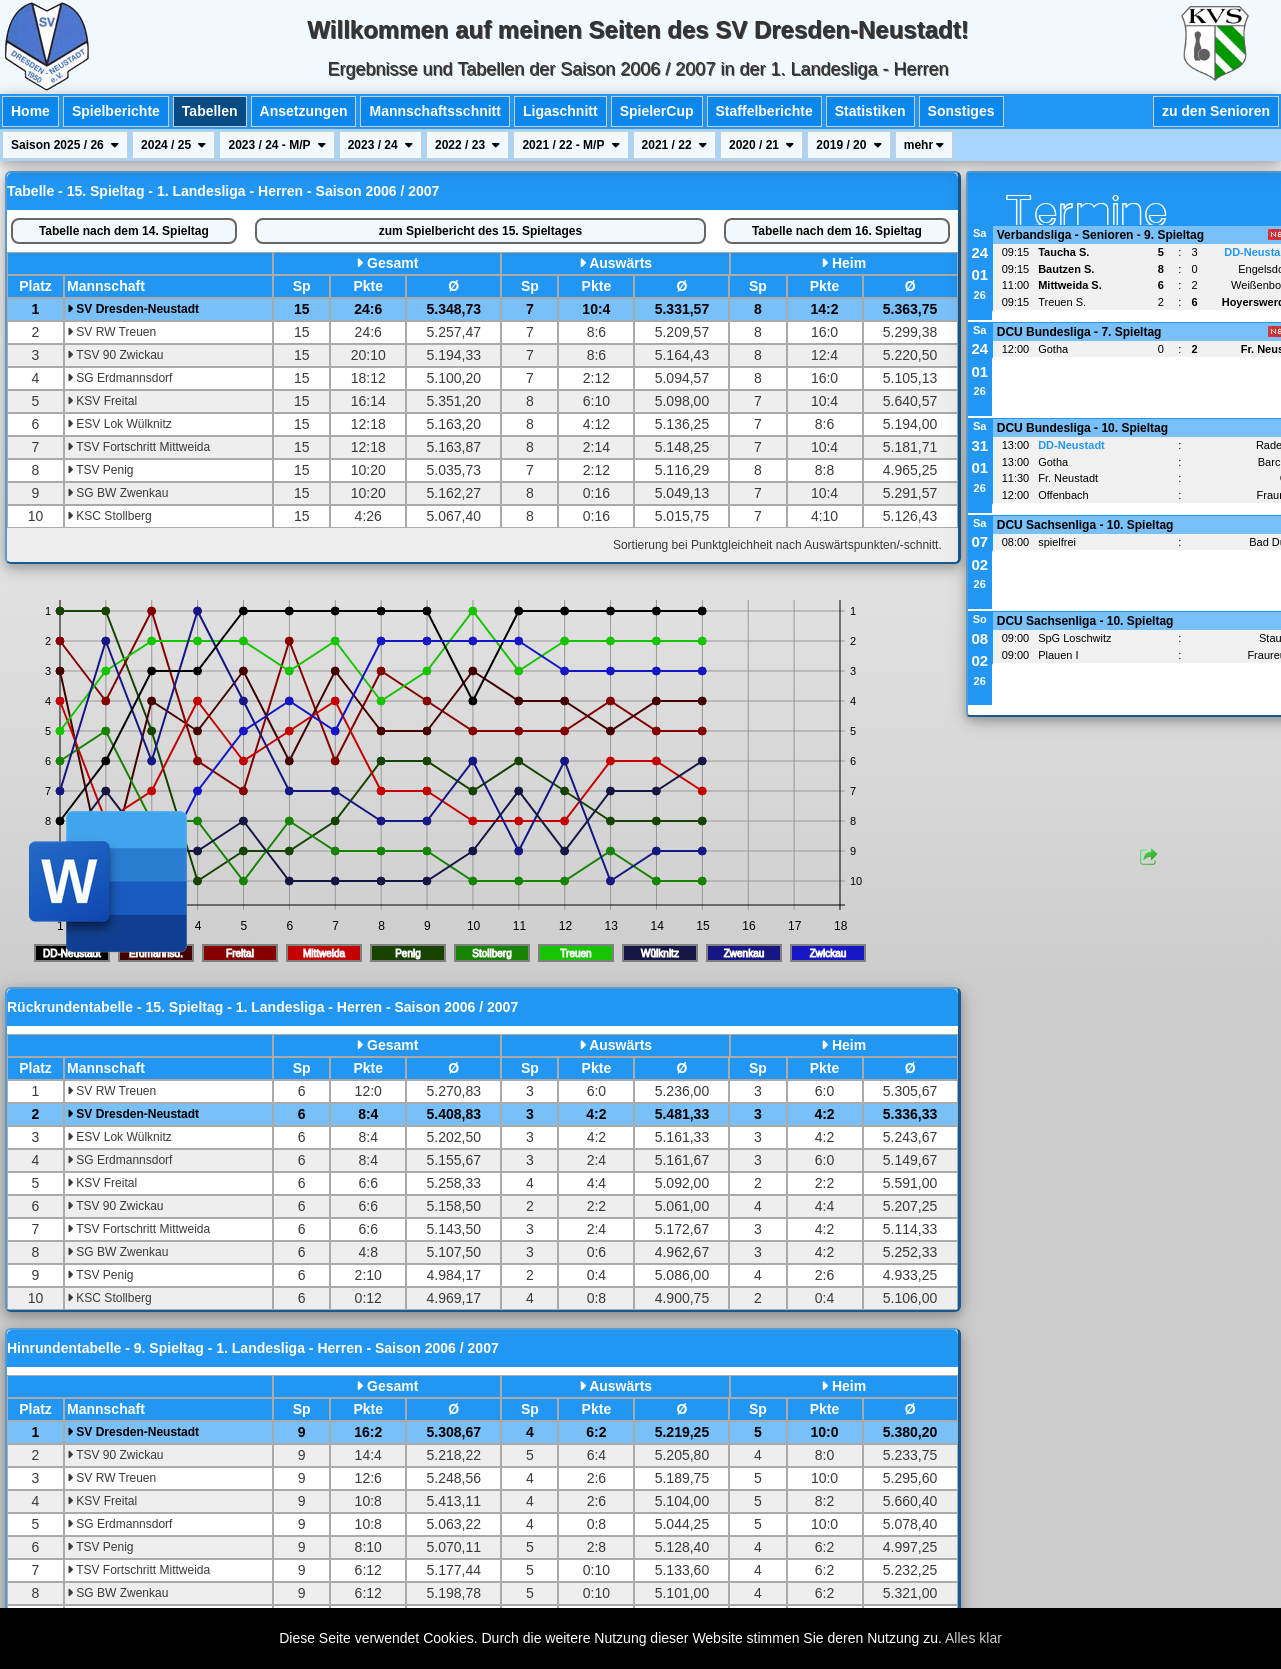 The width and height of the screenshot is (1281, 1669). Describe the element at coordinates (1148, 856) in the screenshot. I see `share this item with others` at that location.